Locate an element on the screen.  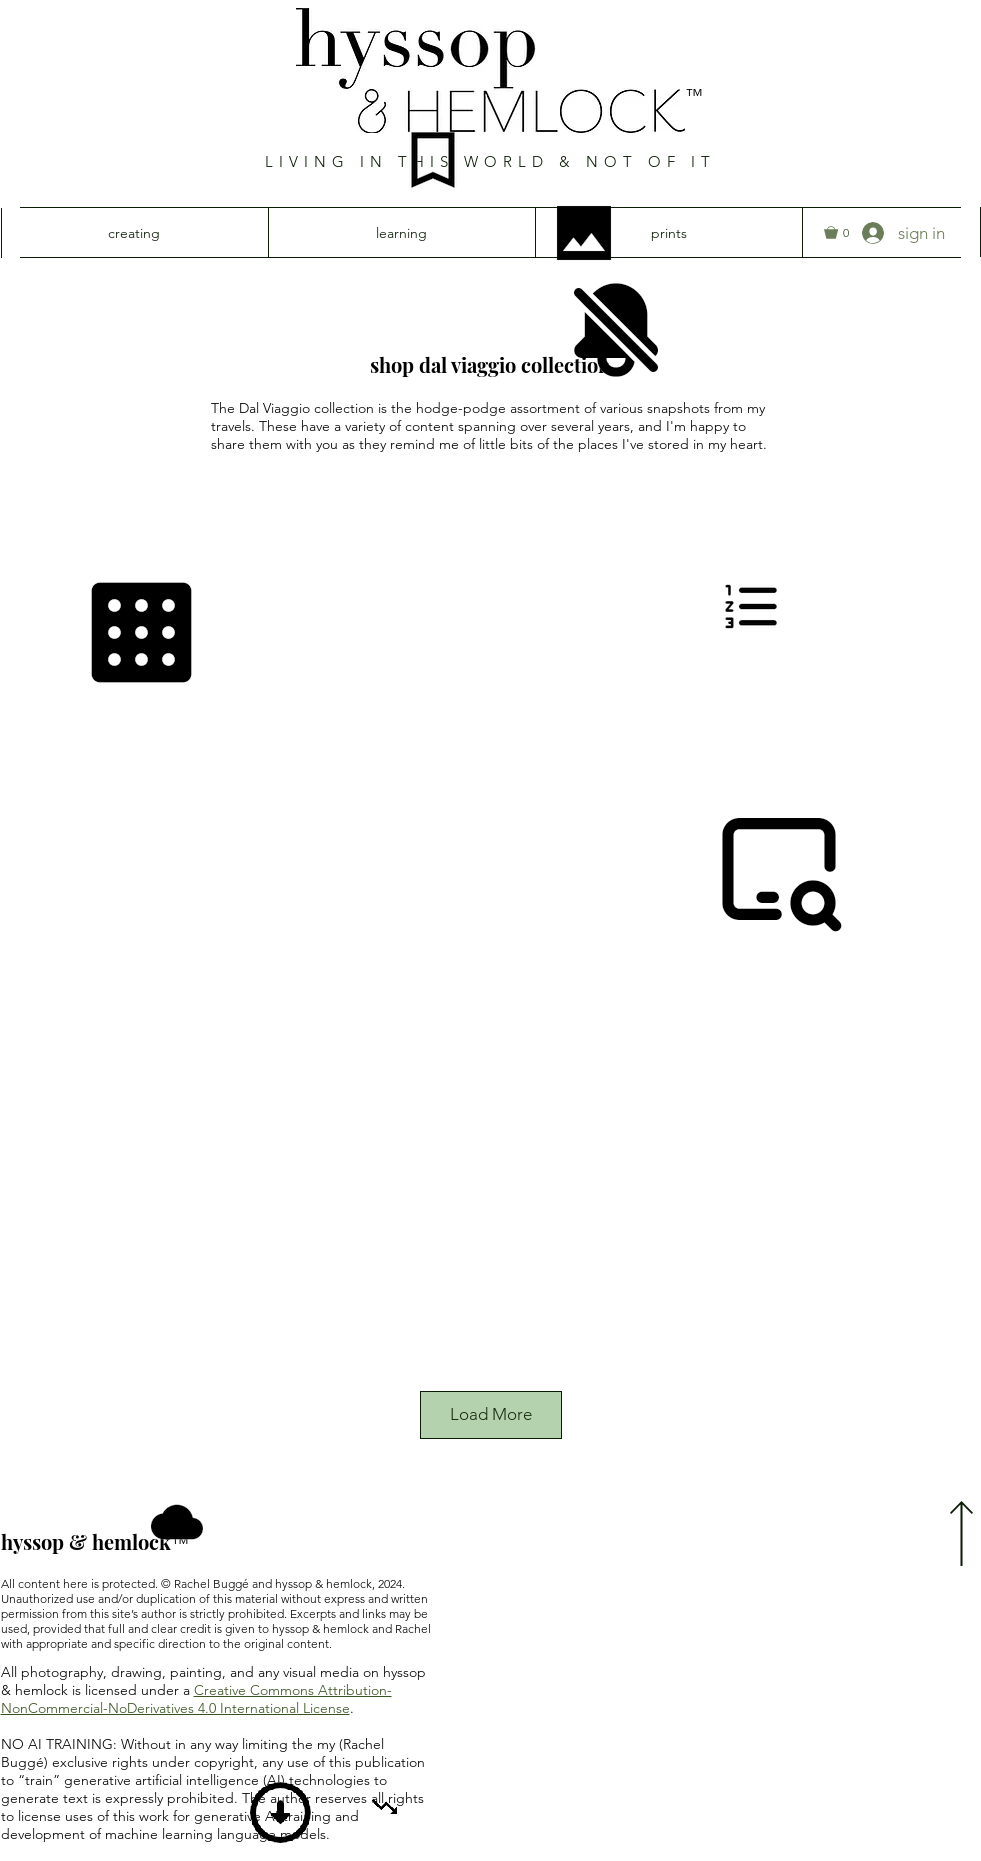
download file or content is located at coordinates (280, 1812).